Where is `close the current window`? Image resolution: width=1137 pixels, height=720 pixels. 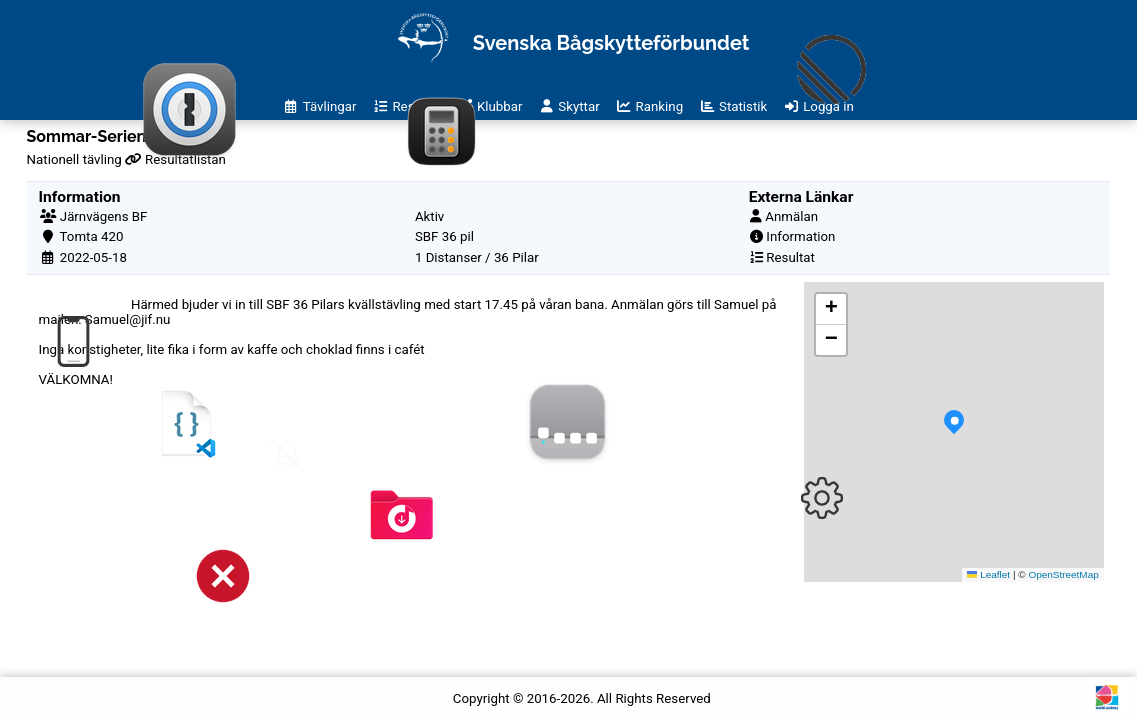 close the current window is located at coordinates (223, 576).